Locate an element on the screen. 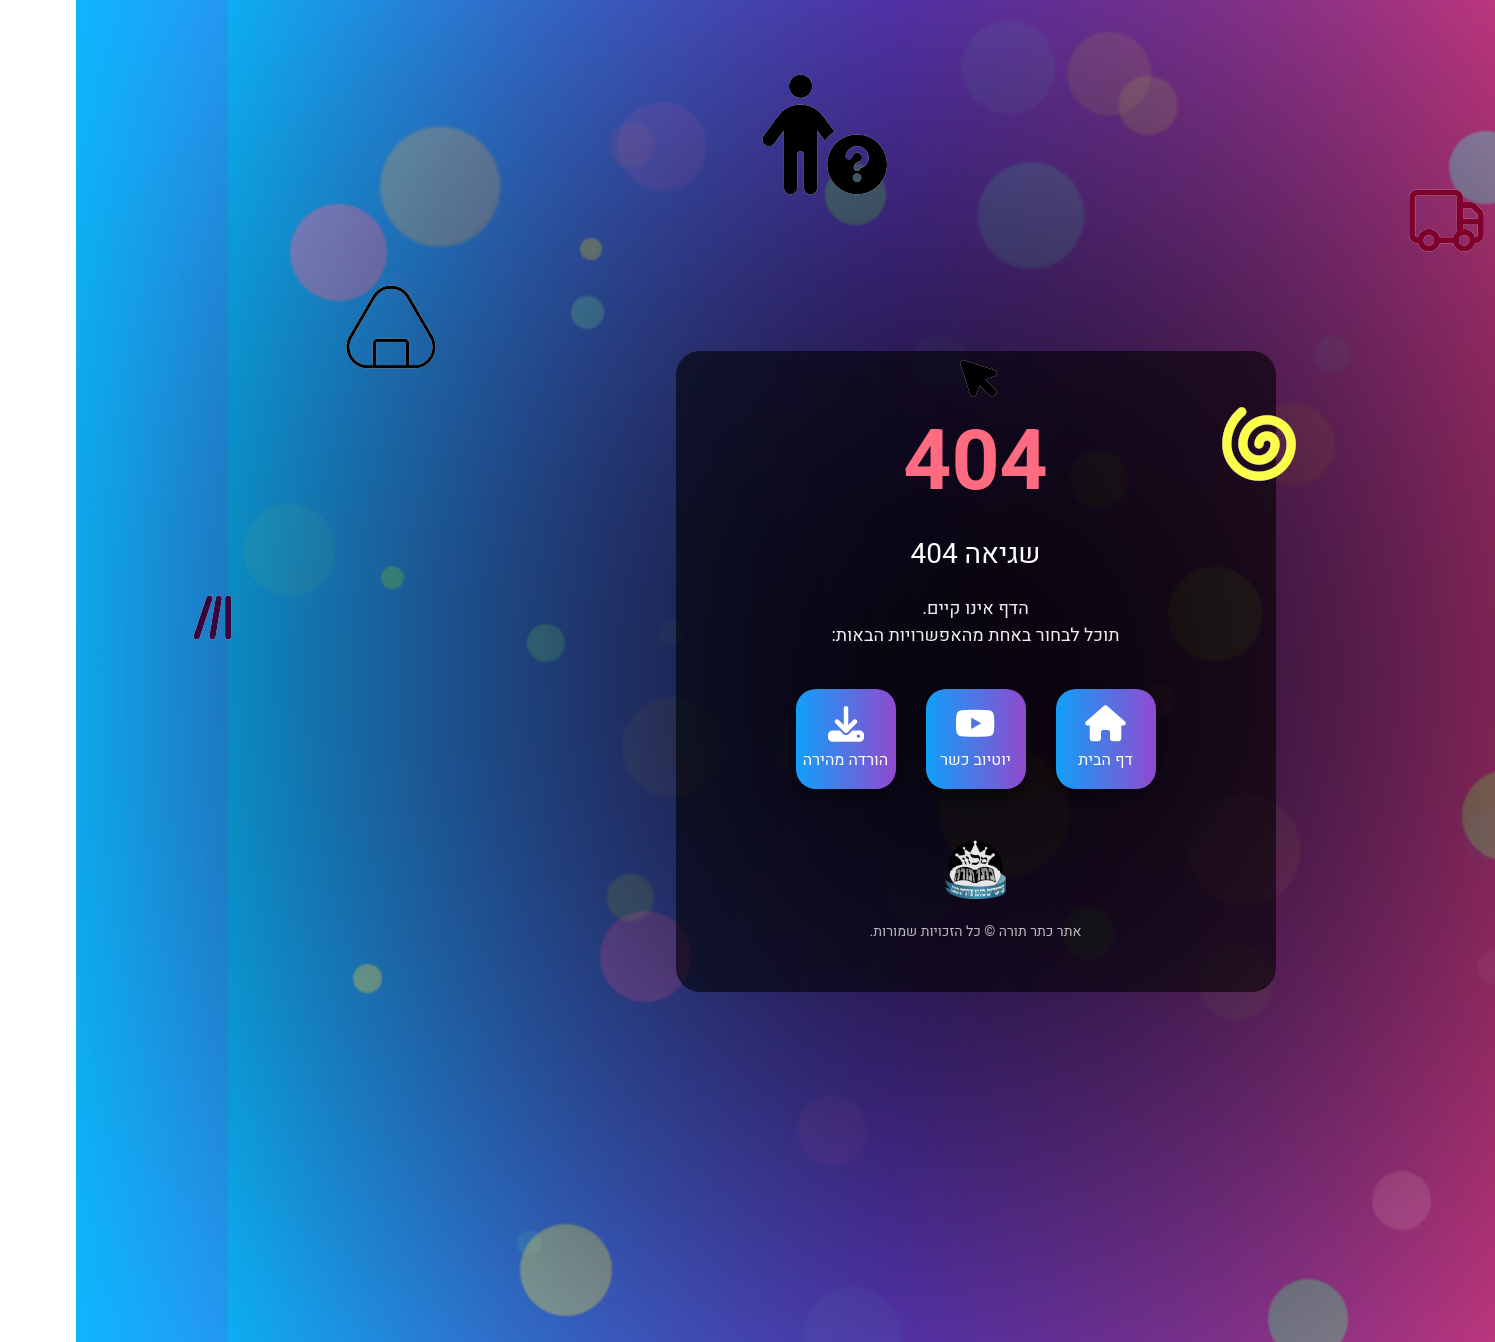 This screenshot has width=1495, height=1342. track your delivery or shipment is located at coordinates (1446, 218).